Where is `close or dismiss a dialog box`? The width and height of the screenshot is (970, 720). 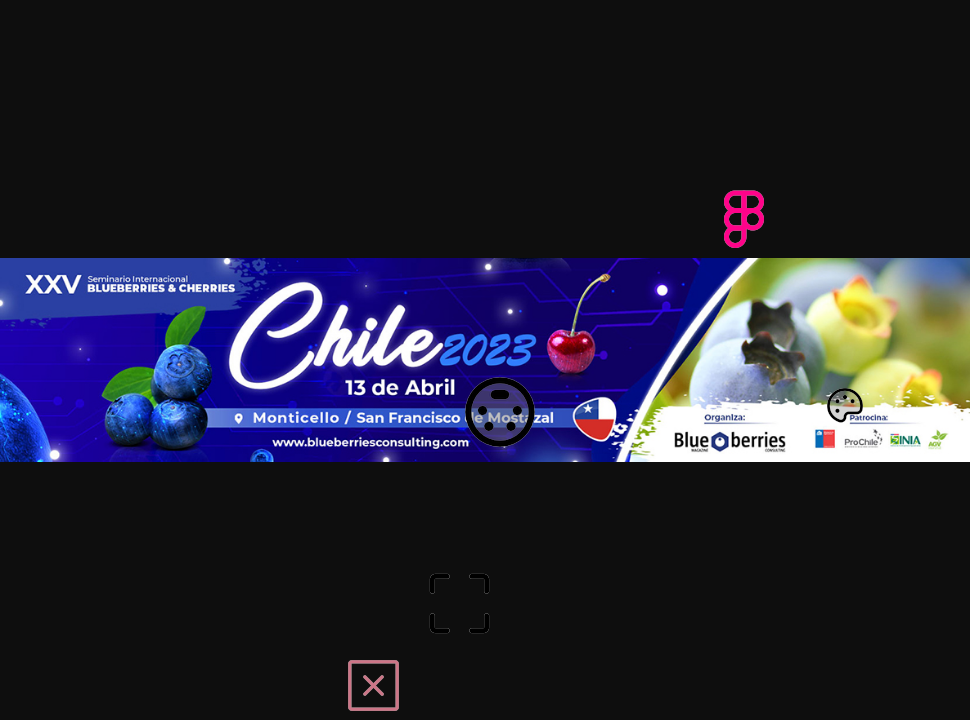 close or dismiss a dialog box is located at coordinates (373, 685).